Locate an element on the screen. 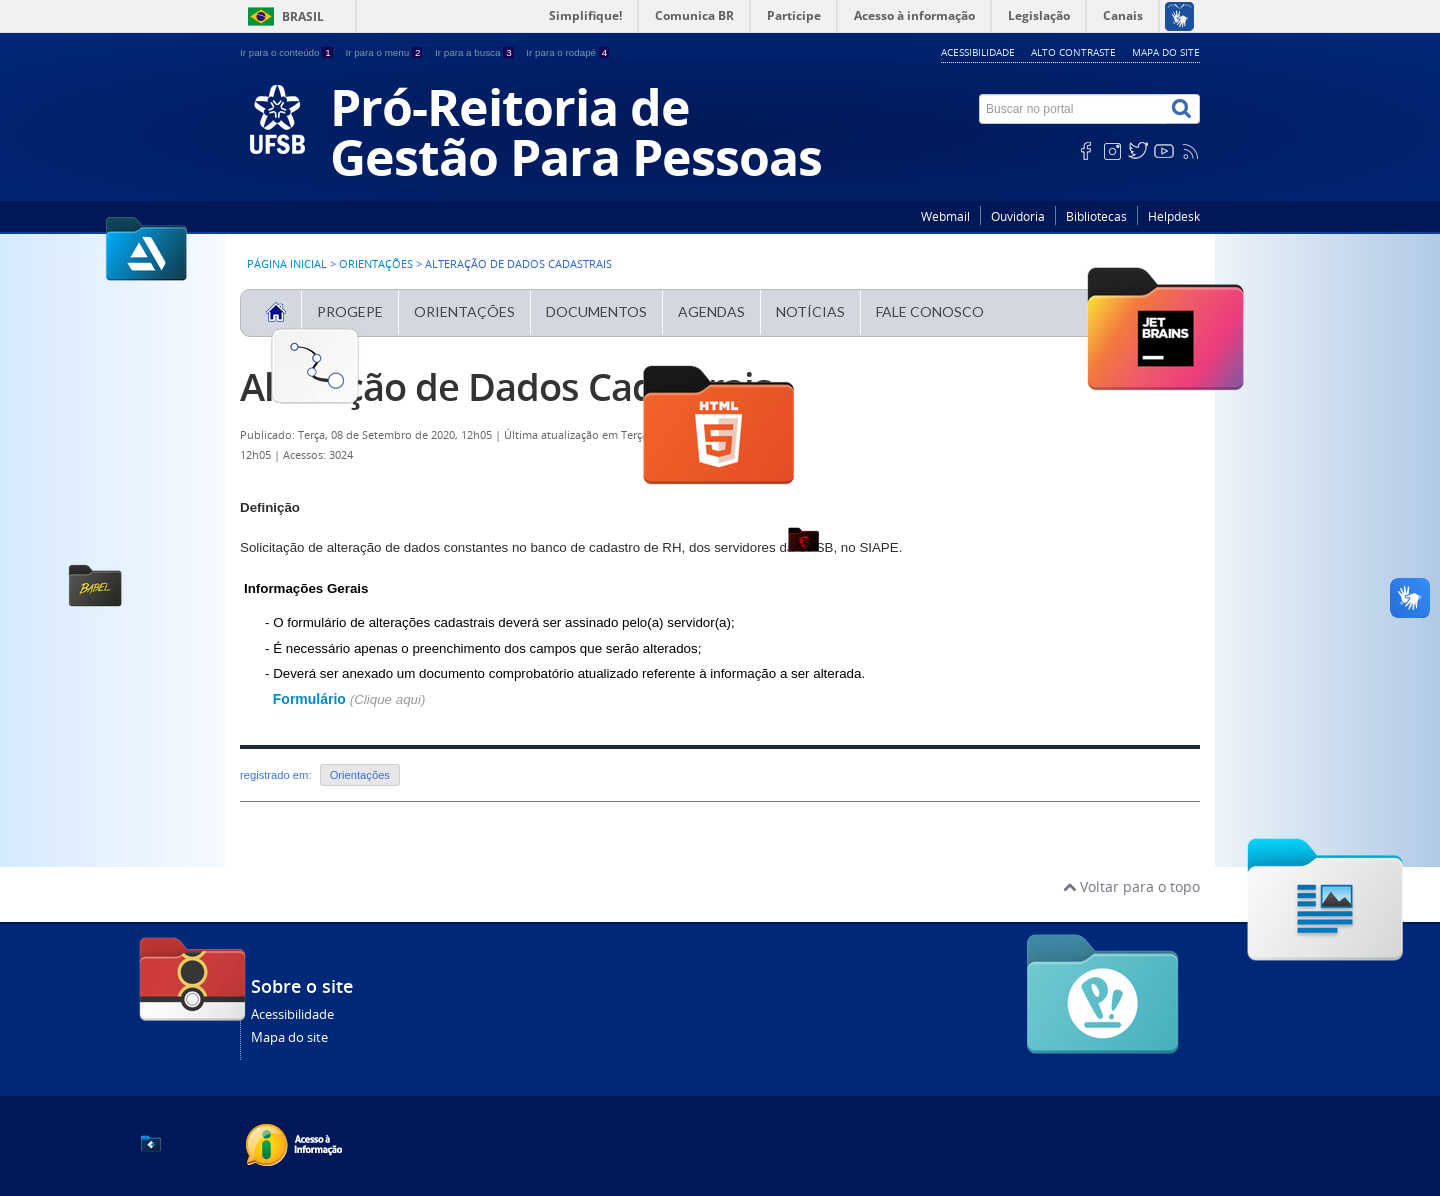 This screenshot has width=1440, height=1196. open pokémon repeat ball themed folder is located at coordinates (192, 982).